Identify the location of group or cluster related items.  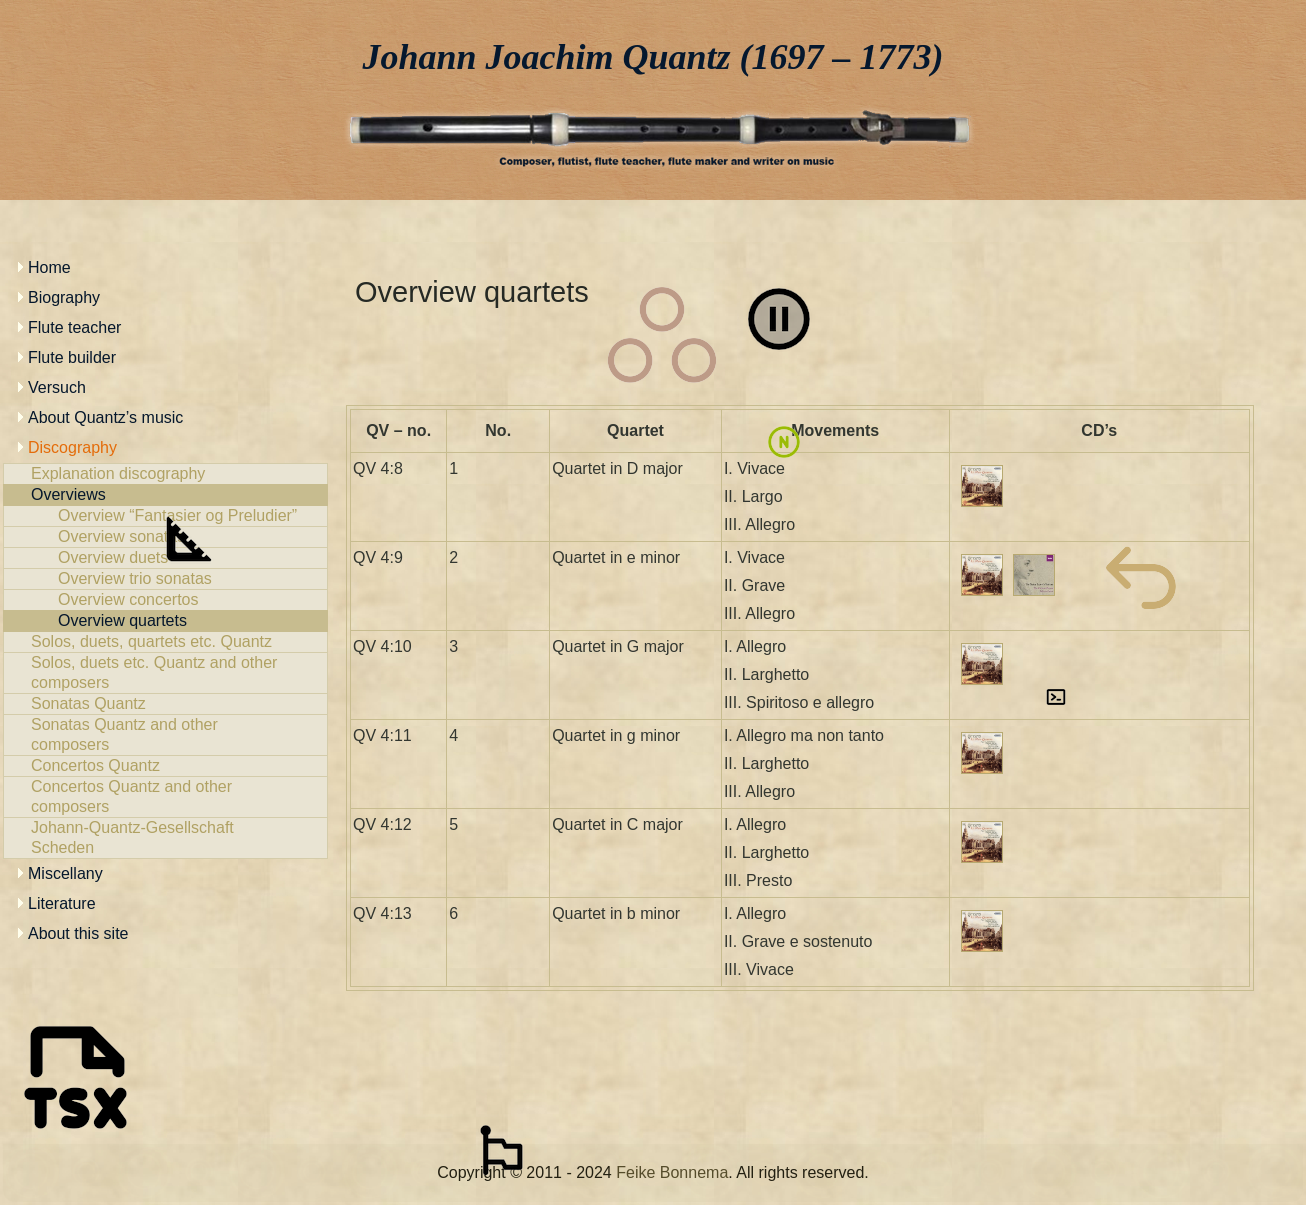
(662, 337).